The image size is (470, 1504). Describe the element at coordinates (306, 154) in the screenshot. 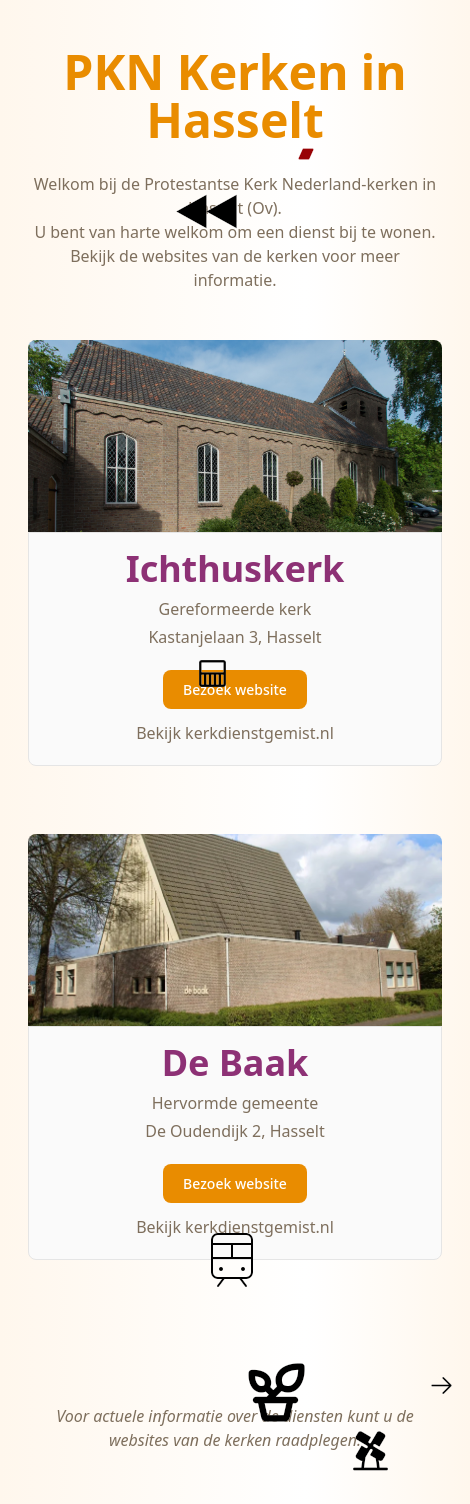

I see `insert a parallelogram shape` at that location.